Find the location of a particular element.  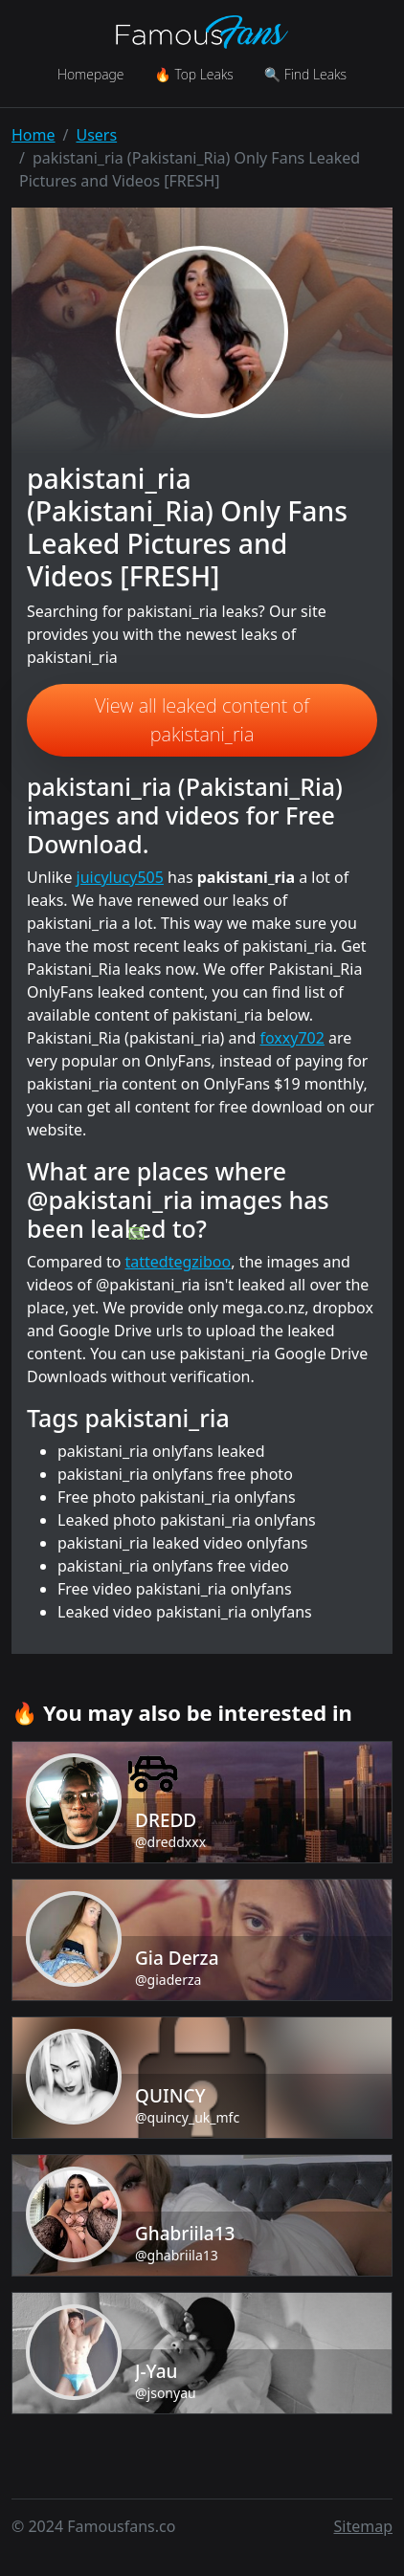

select SUV as vehicle type is located at coordinates (152, 1773).